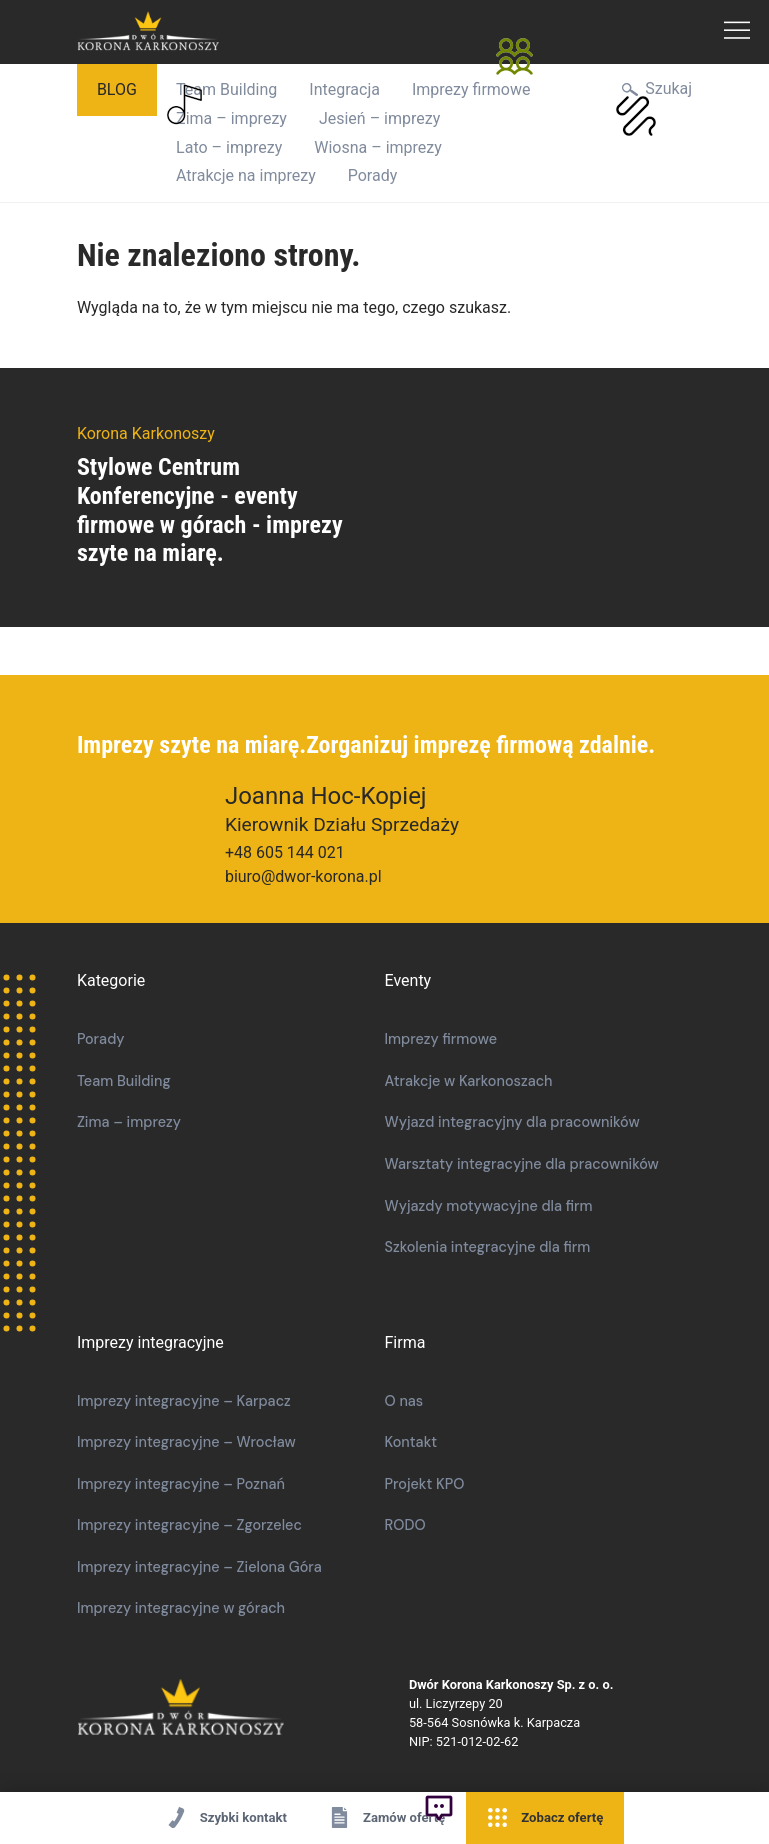 The width and height of the screenshot is (769, 1844). What do you see at coordinates (439, 1807) in the screenshot?
I see `open chat or messaging` at bounding box center [439, 1807].